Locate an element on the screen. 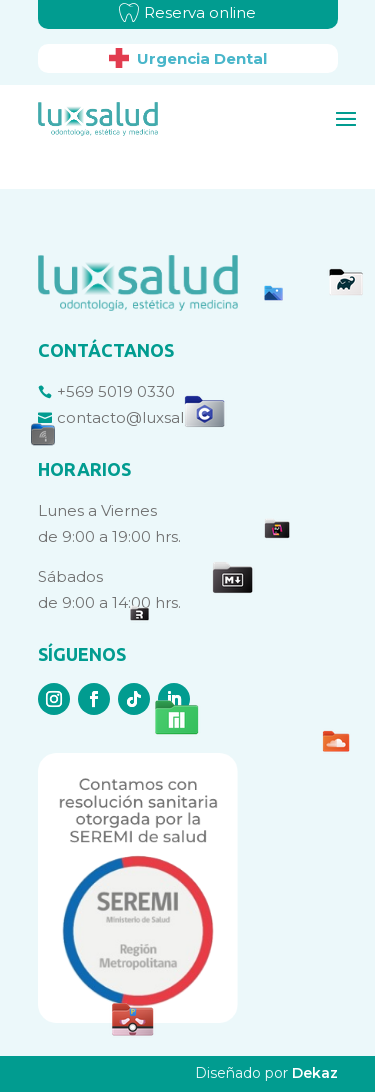  open pokémon-themed folder is located at coordinates (132, 1020).